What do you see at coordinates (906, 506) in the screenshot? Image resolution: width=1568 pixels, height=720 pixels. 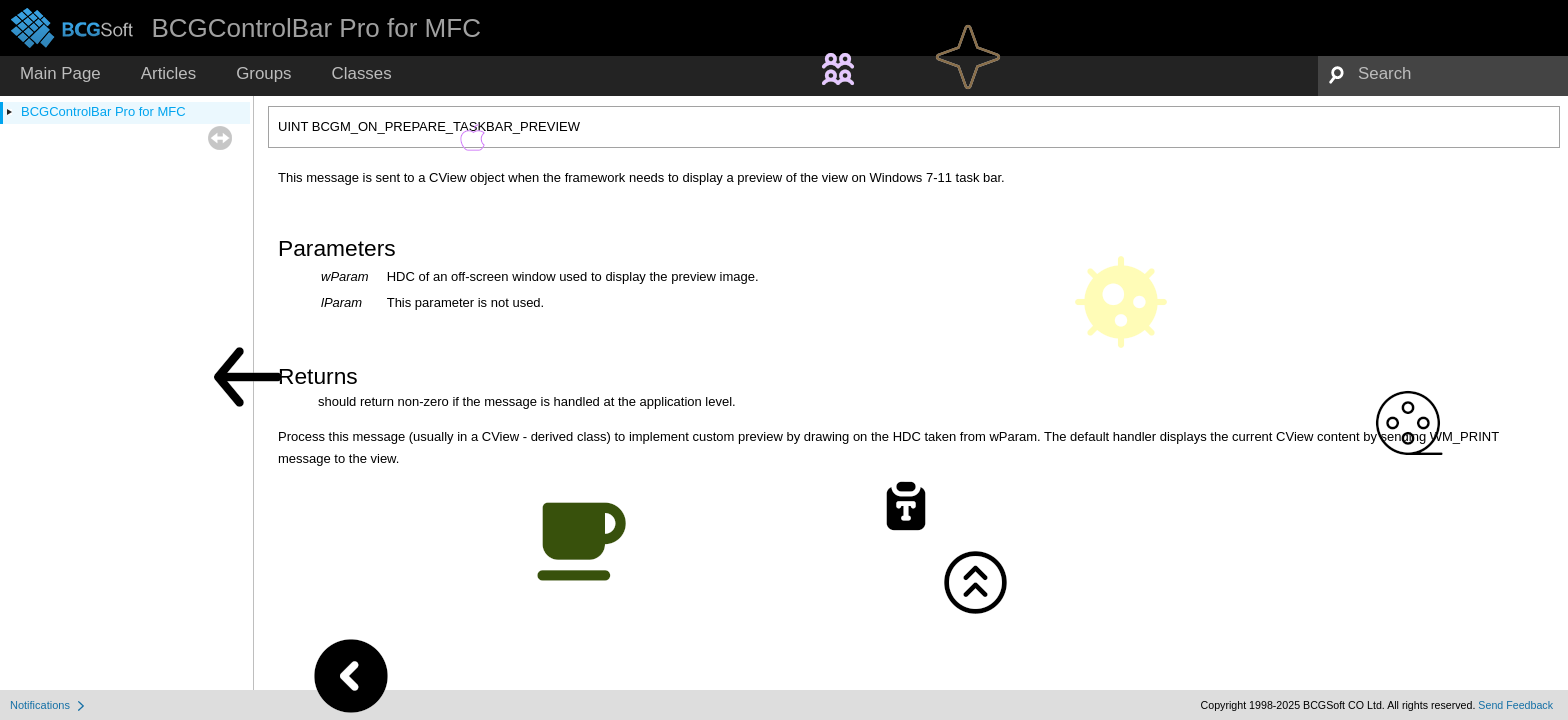 I see `access copied text formatting options` at bounding box center [906, 506].